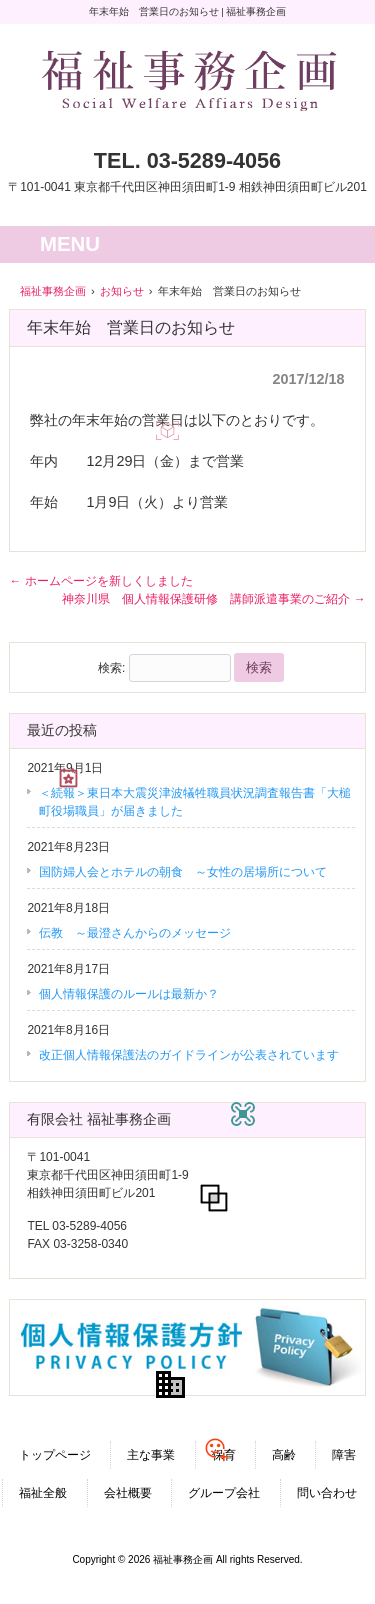 The width and height of the screenshot is (375, 1604). I want to click on view favorite or starred events, so click(68, 778).